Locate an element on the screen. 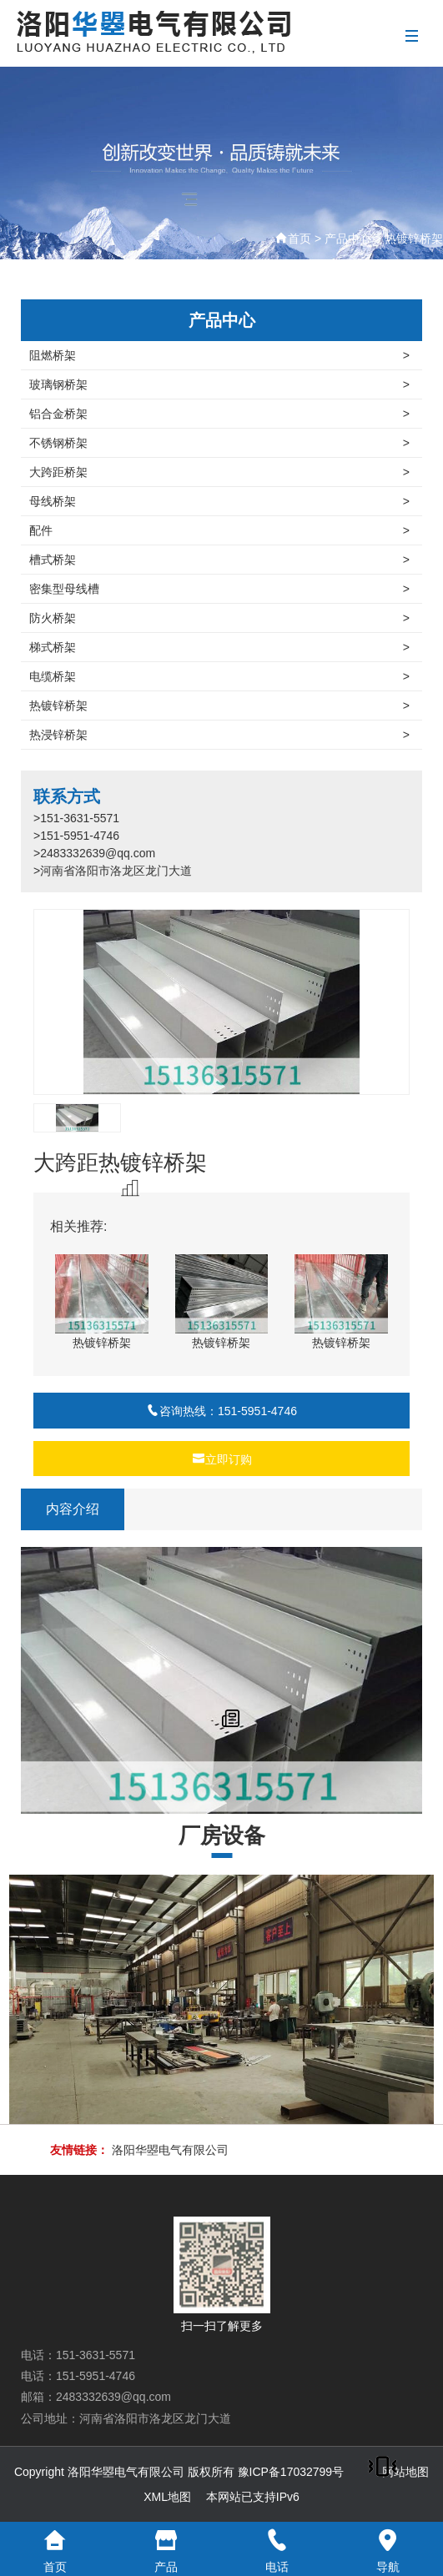 The height and width of the screenshot is (2576, 443). view analytics or statistics is located at coordinates (130, 1188).